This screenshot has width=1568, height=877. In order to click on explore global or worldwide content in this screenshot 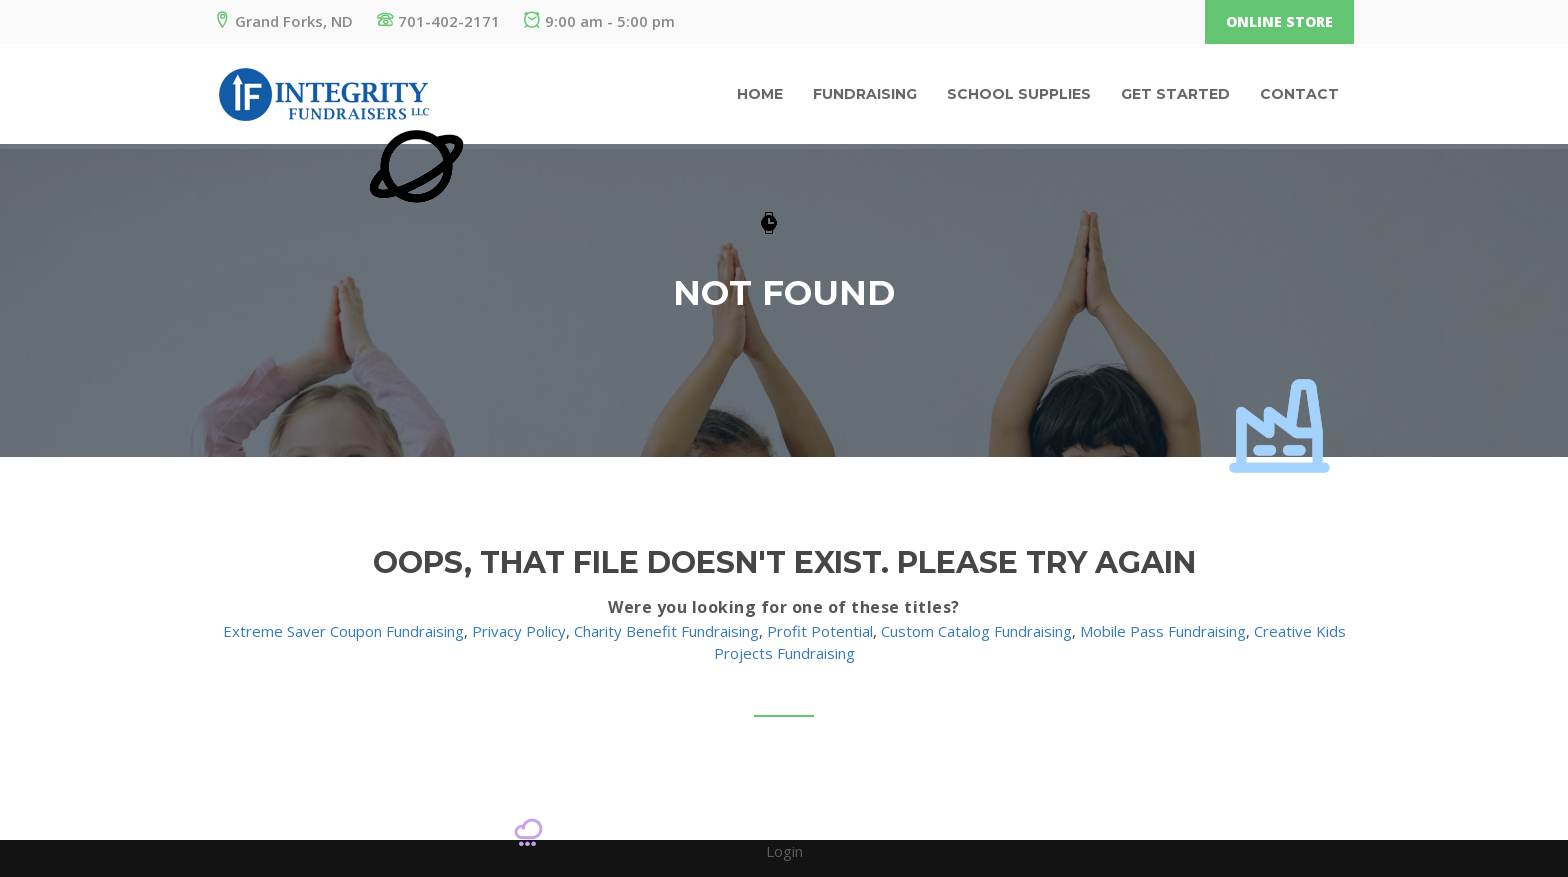, I will do `click(416, 166)`.